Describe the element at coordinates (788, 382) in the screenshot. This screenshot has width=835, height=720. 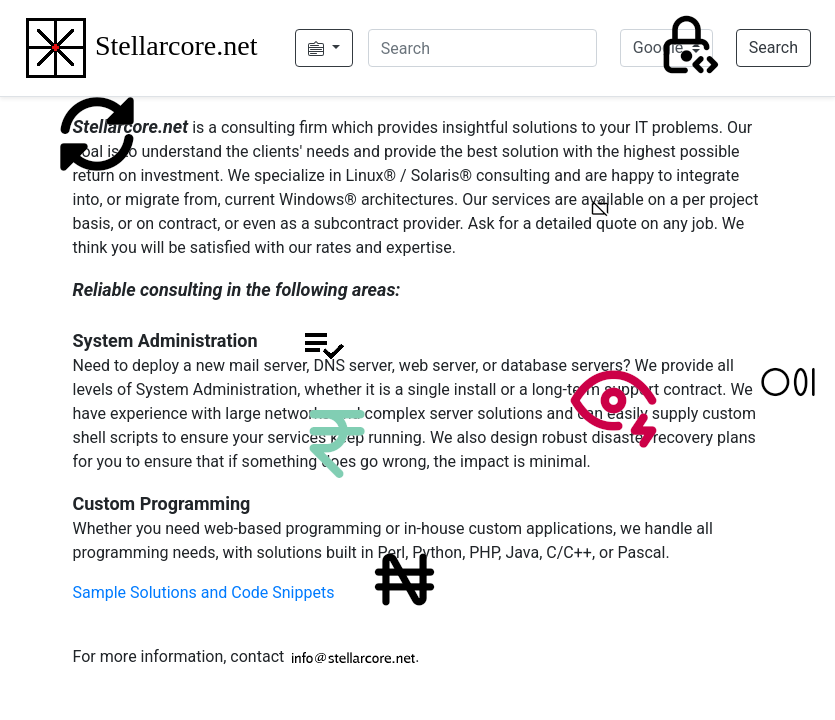
I see `visit medium article or profile` at that location.